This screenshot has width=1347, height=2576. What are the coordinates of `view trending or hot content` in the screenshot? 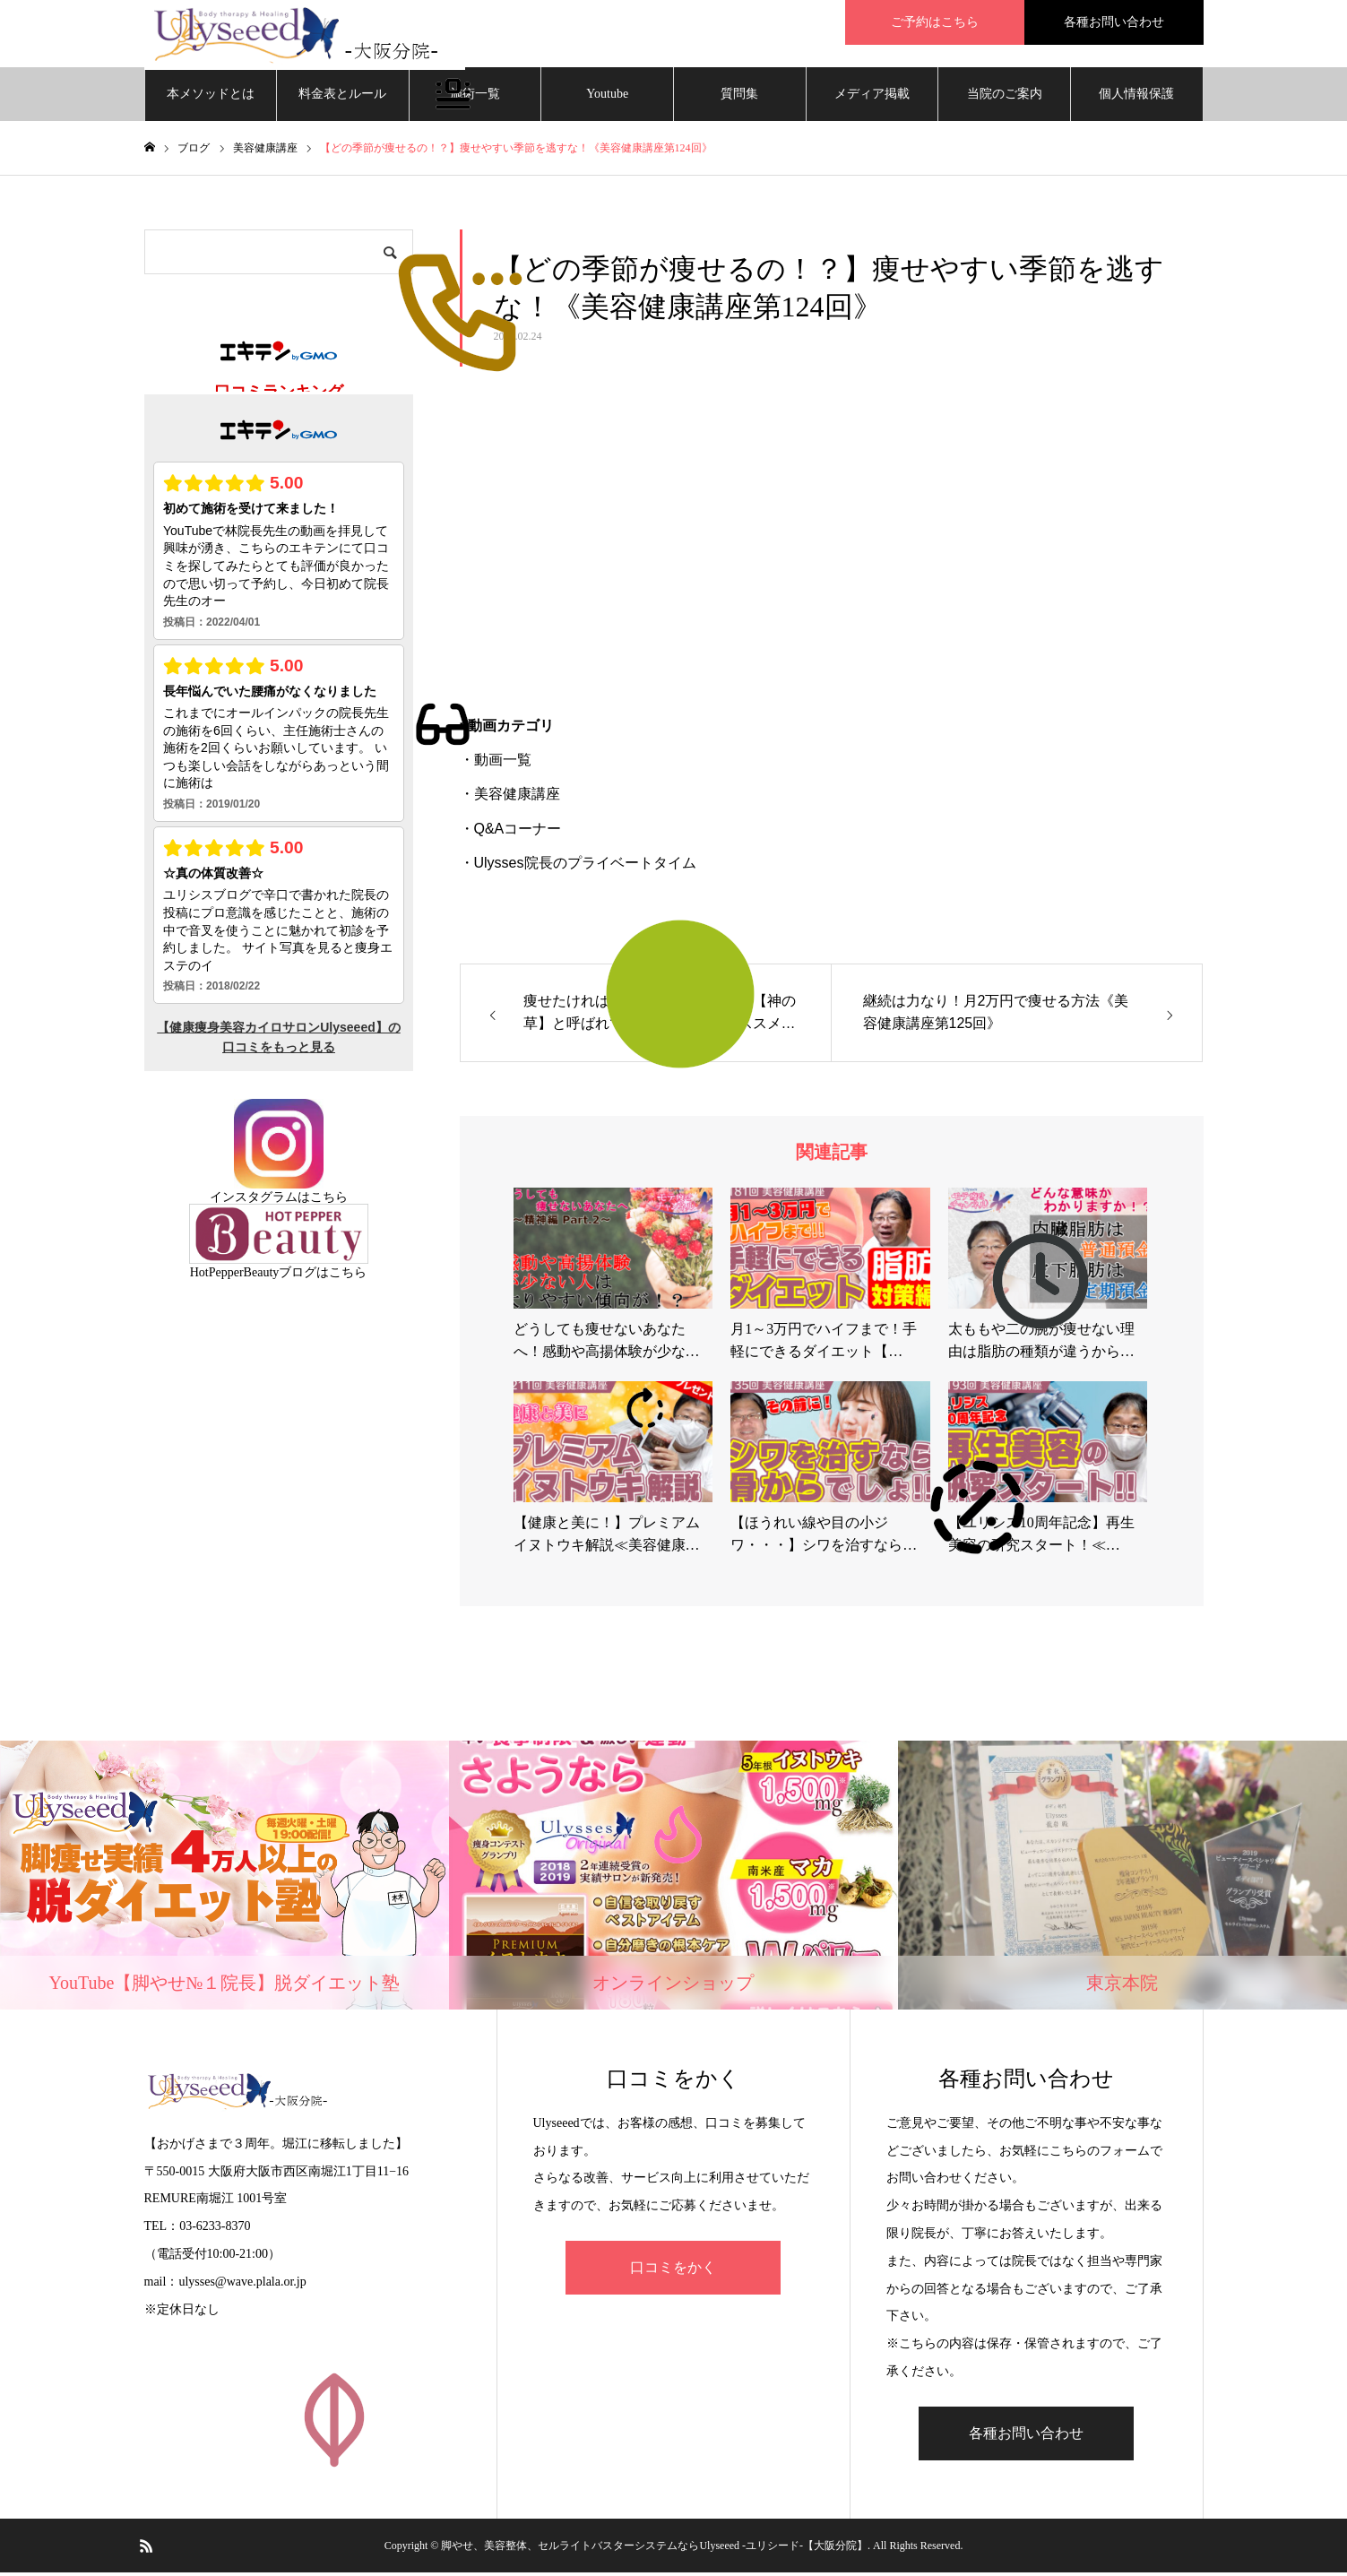 It's located at (678, 1834).